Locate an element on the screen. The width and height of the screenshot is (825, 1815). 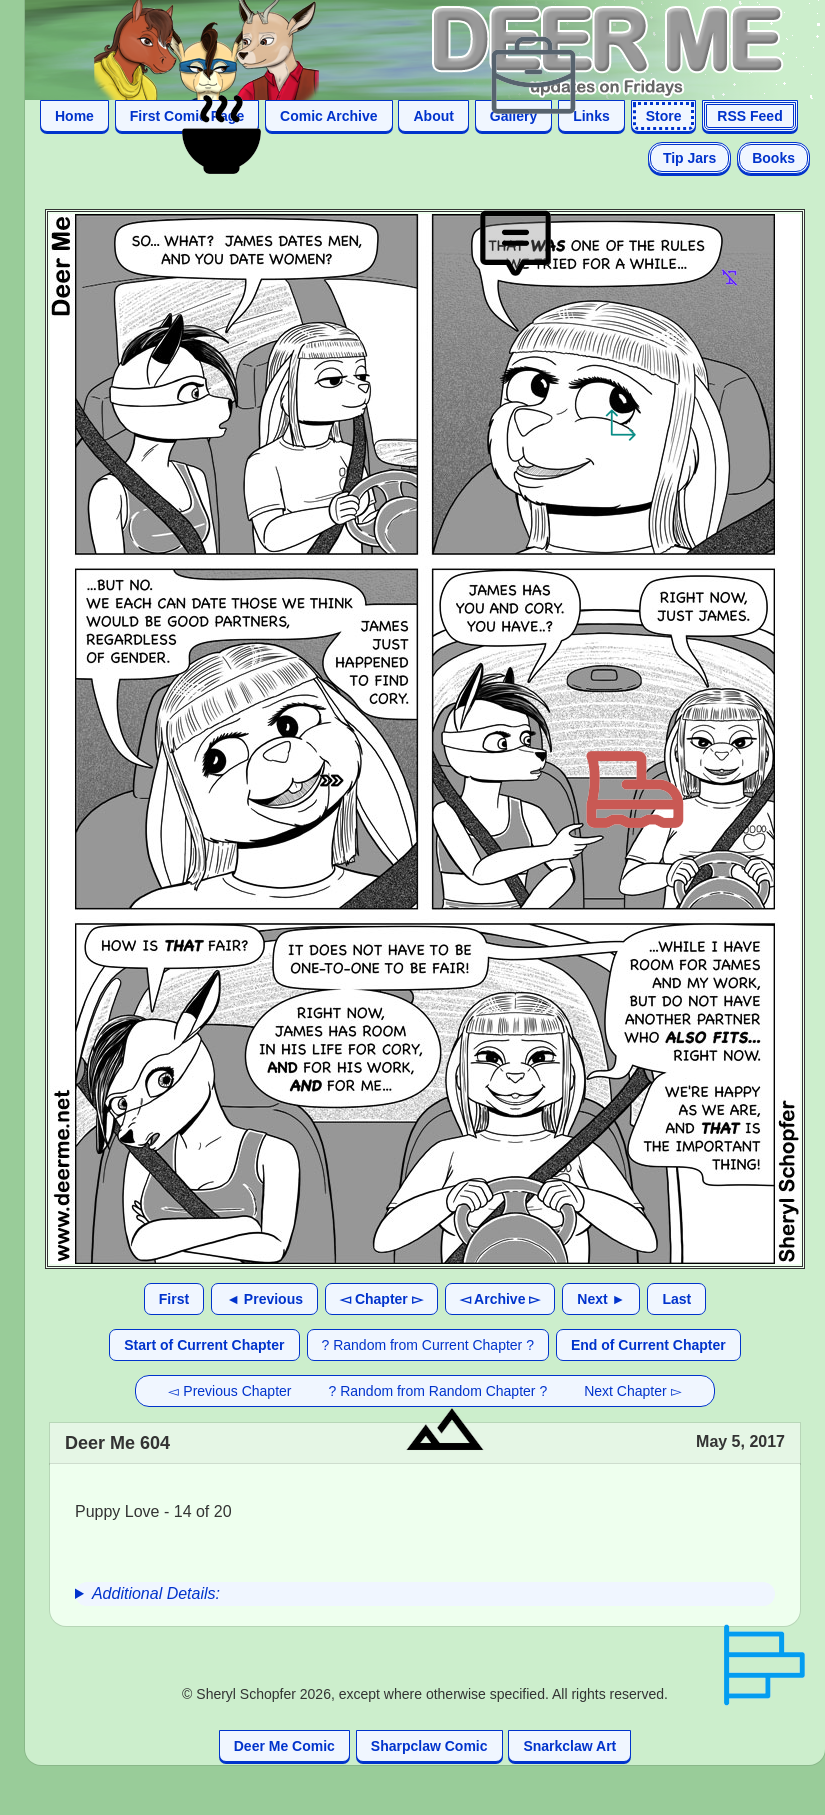
open chat or messaging is located at coordinates (515, 240).